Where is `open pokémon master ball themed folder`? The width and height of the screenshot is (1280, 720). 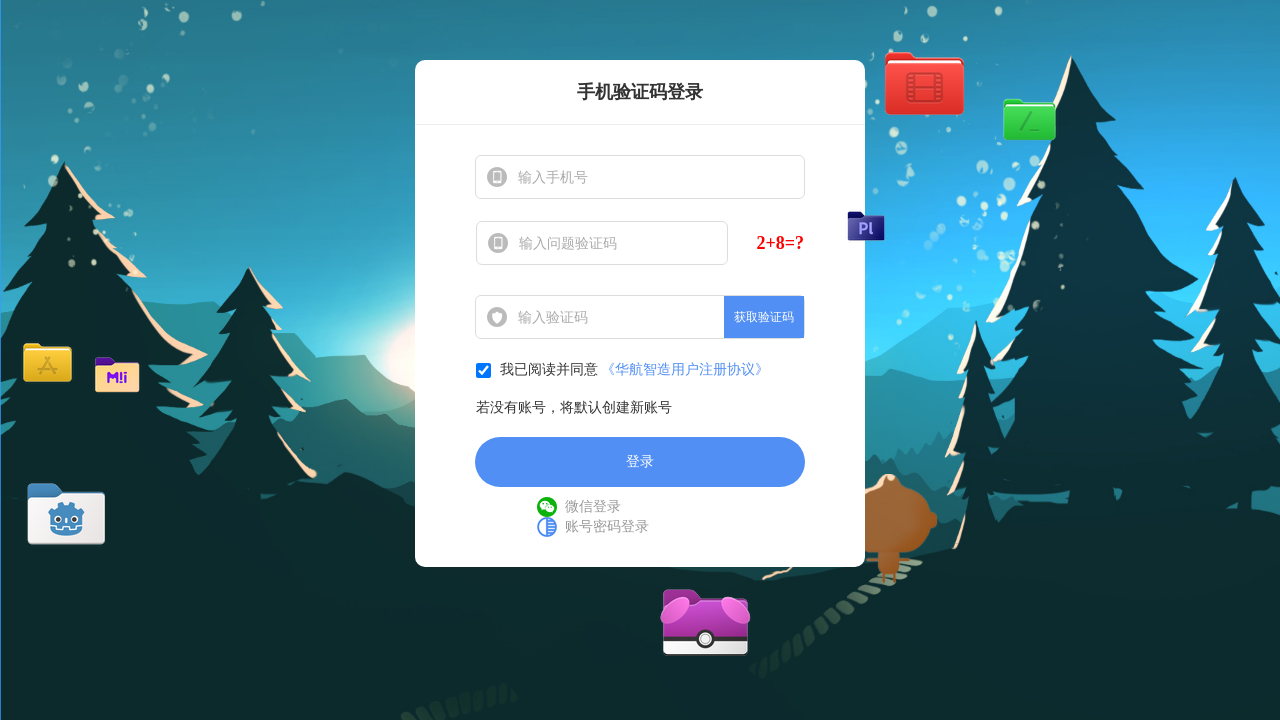 open pokémon master ball themed folder is located at coordinates (705, 625).